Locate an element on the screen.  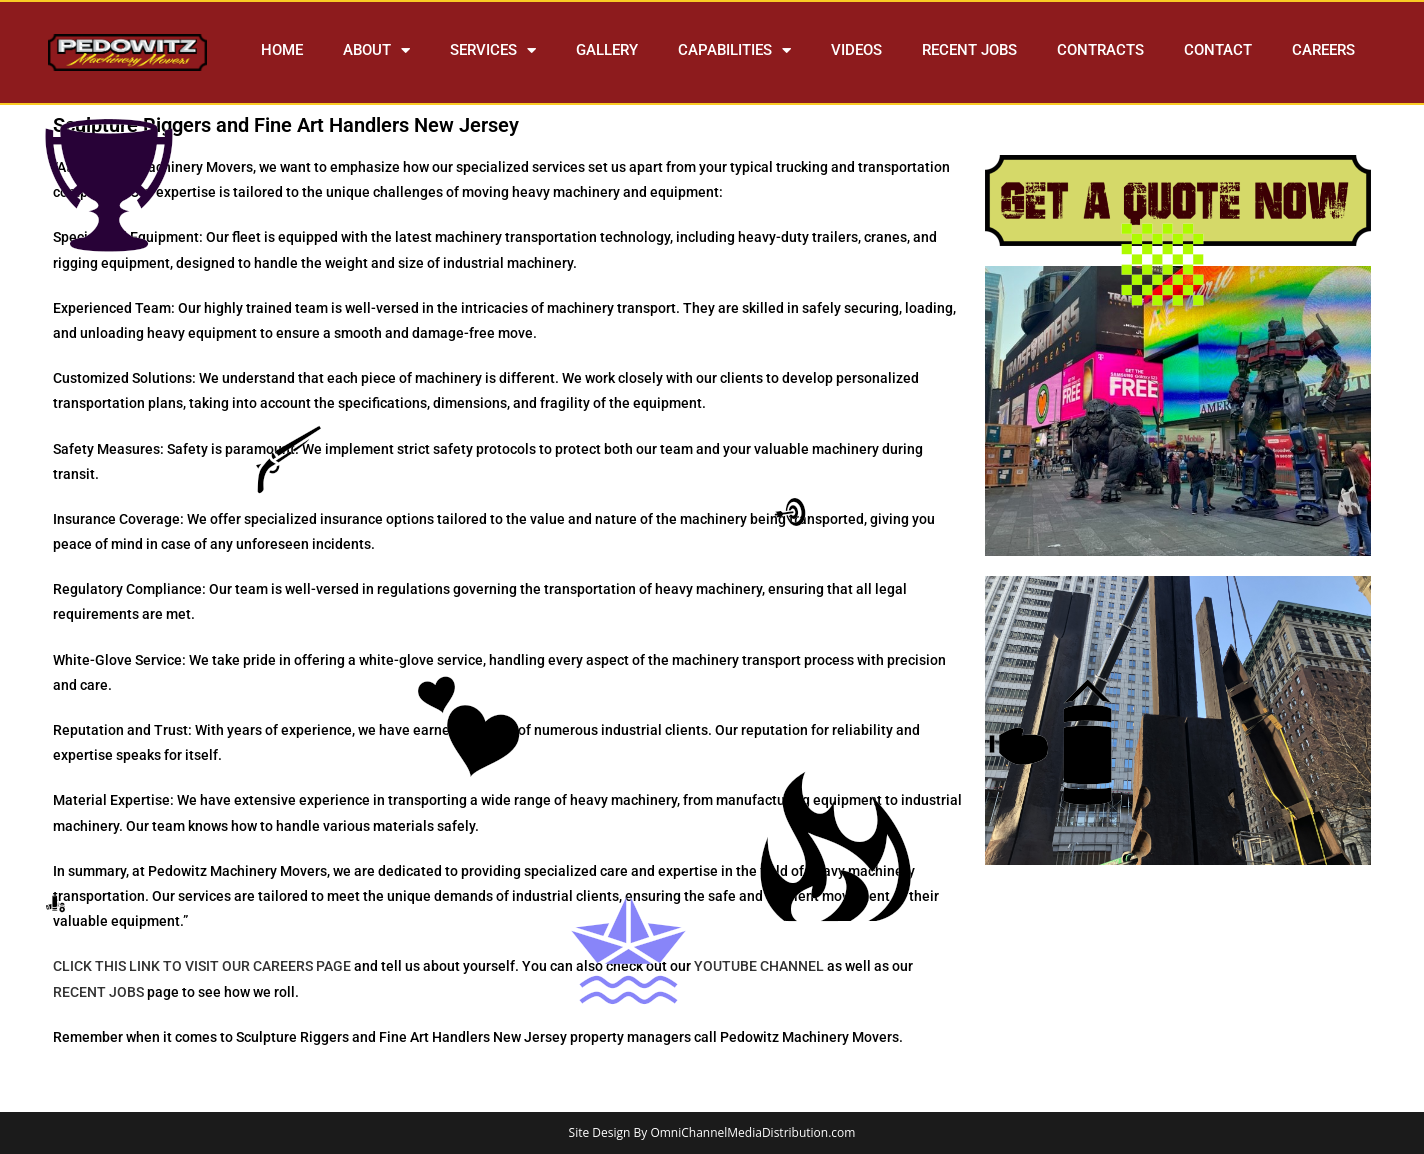
access boxing or combat training features is located at coordinates (1053, 744).